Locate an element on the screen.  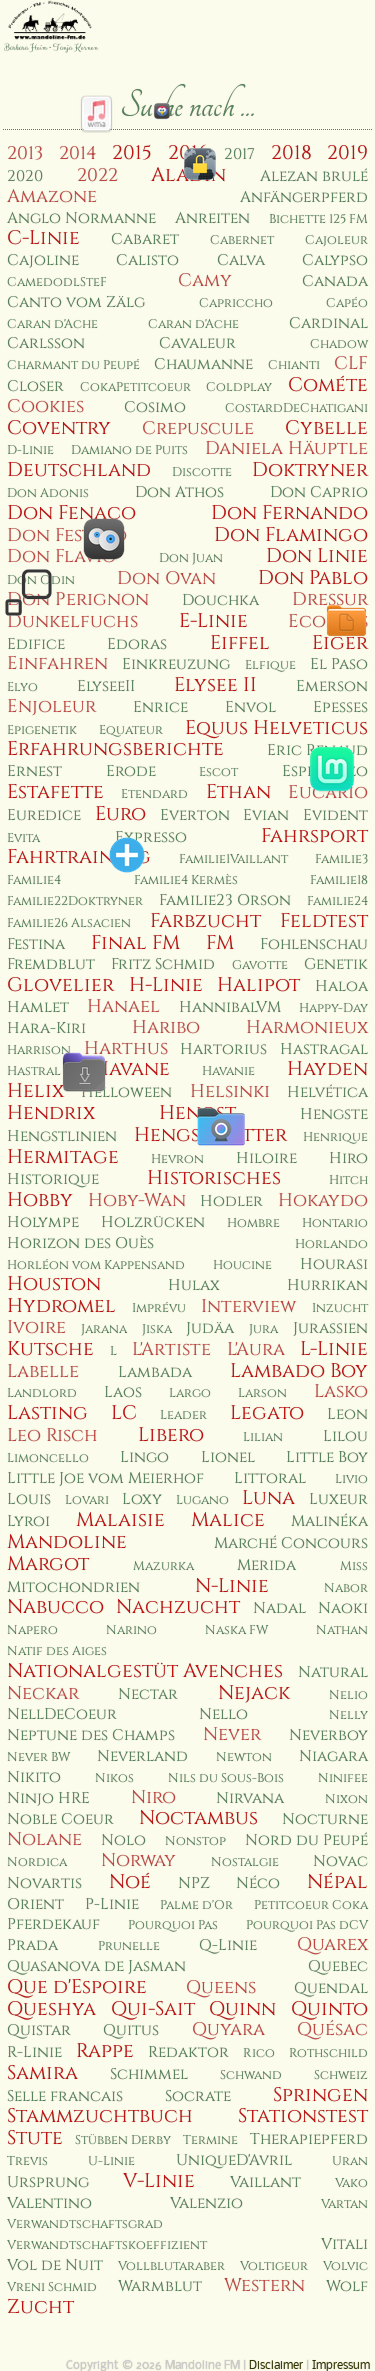
folder containing webcam recordings or video chat files is located at coordinates (221, 1128).